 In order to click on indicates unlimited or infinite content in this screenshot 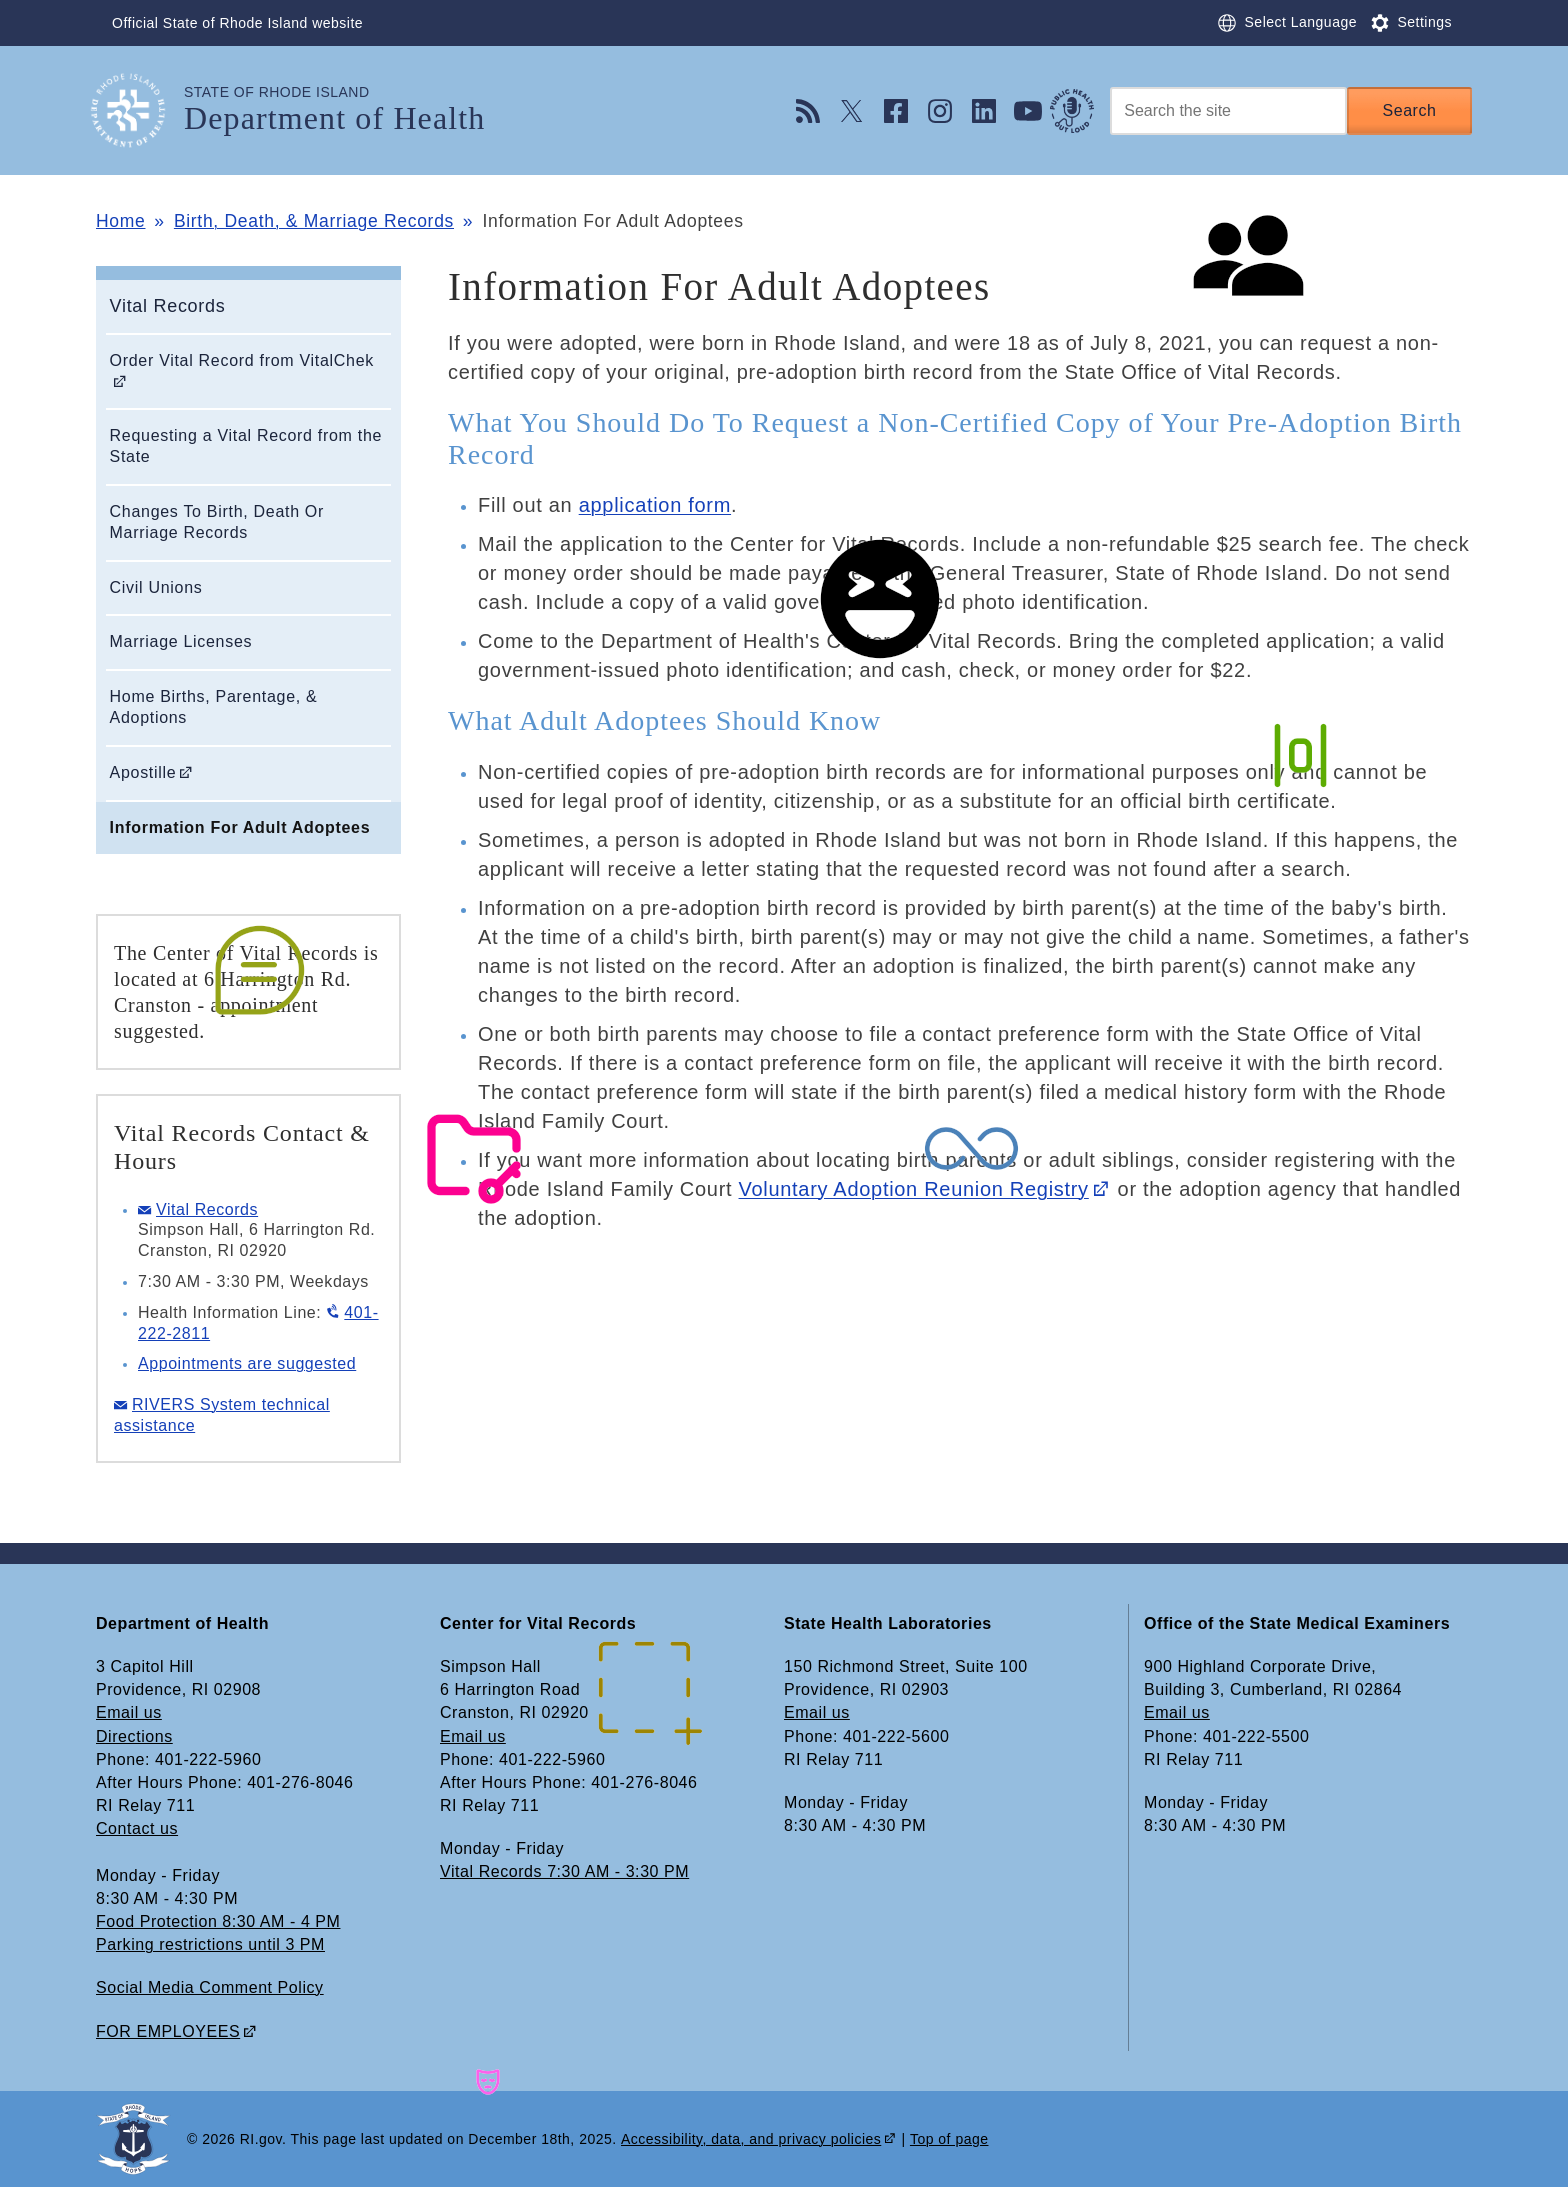, I will do `click(971, 1148)`.